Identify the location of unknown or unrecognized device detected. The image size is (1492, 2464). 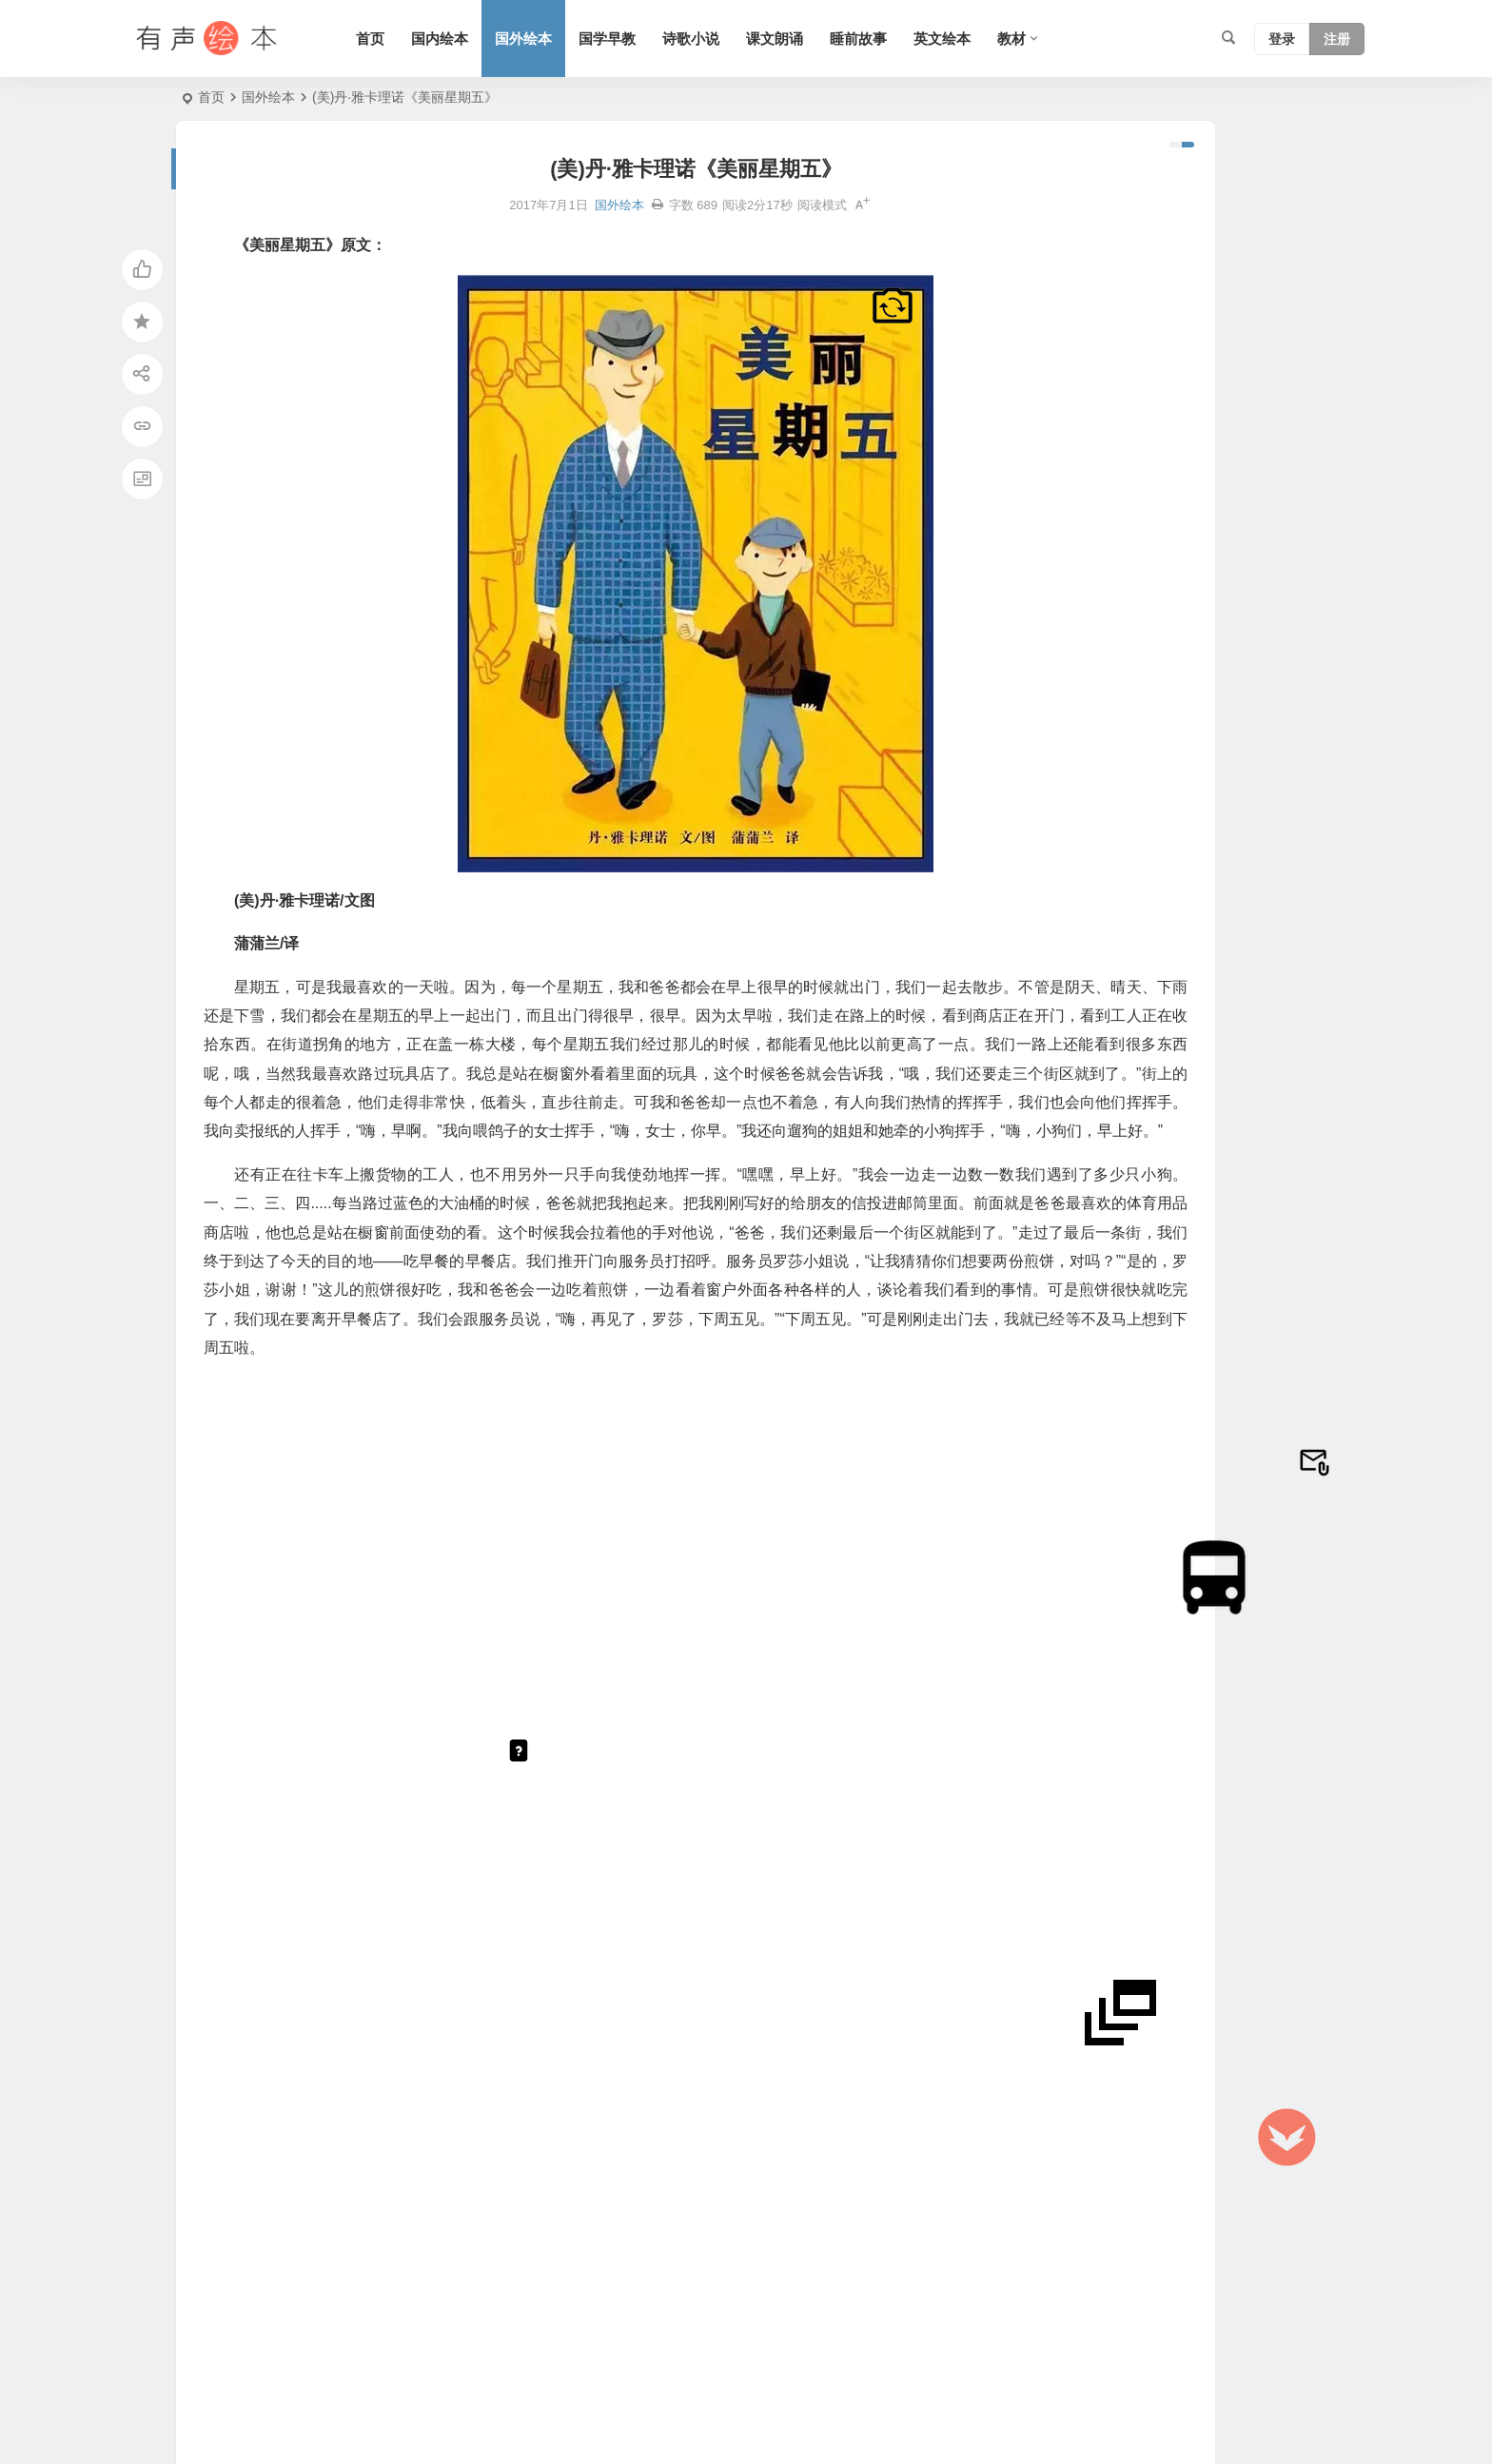
(519, 1750).